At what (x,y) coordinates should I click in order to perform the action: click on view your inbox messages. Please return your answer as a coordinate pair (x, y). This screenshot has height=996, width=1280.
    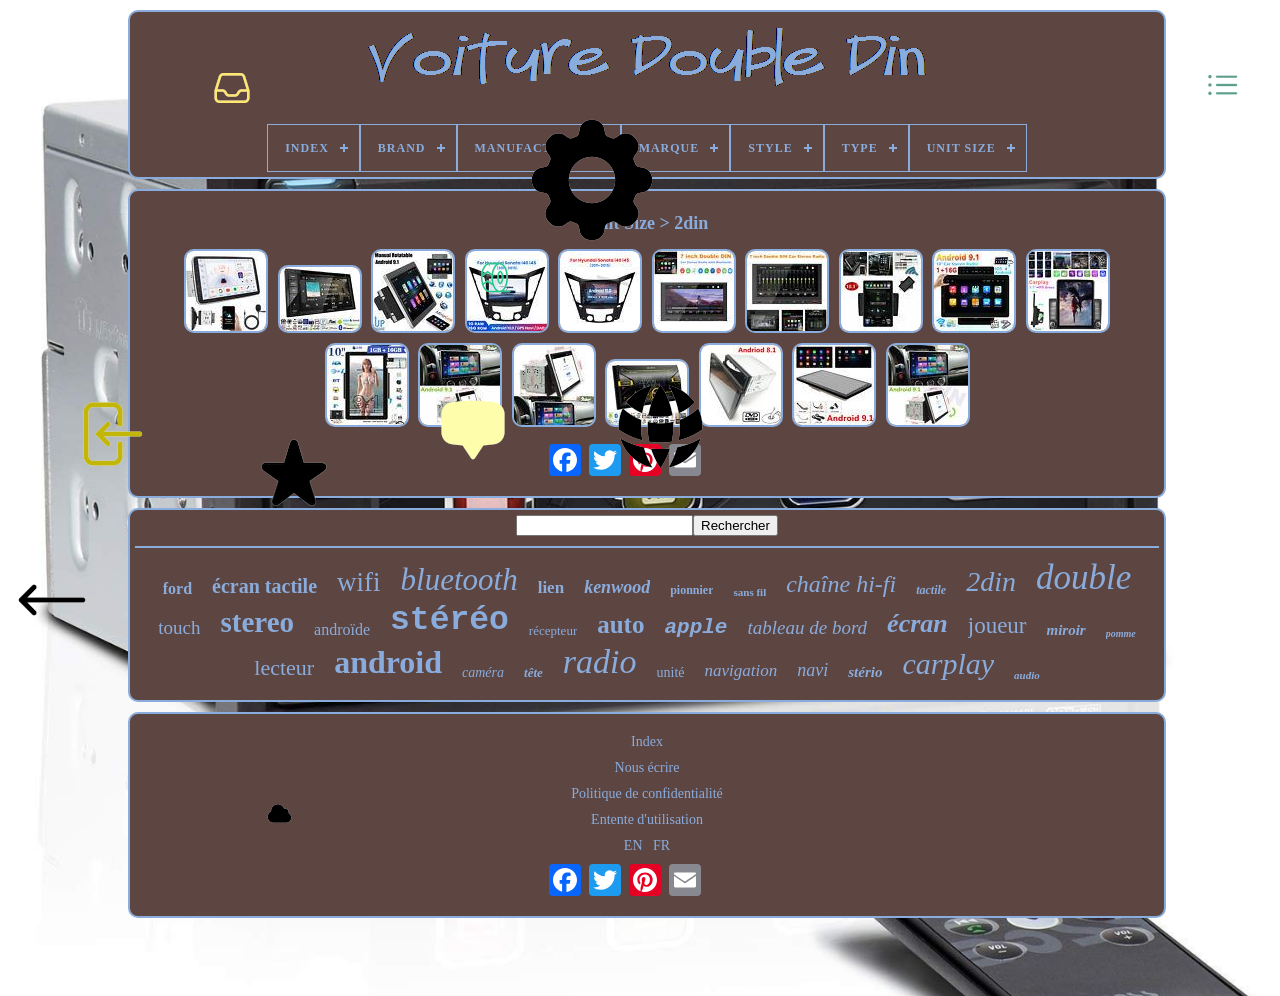
    Looking at the image, I should click on (232, 88).